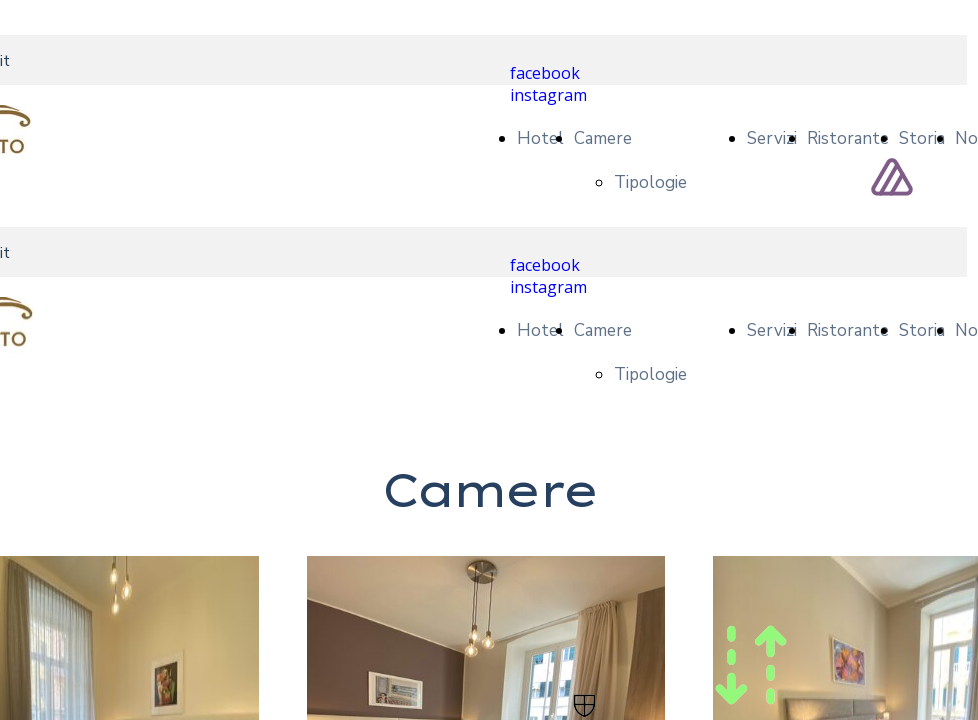 This screenshot has width=978, height=720. What do you see at coordinates (892, 179) in the screenshot?
I see `do not use chlorine bleach care instruction` at bounding box center [892, 179].